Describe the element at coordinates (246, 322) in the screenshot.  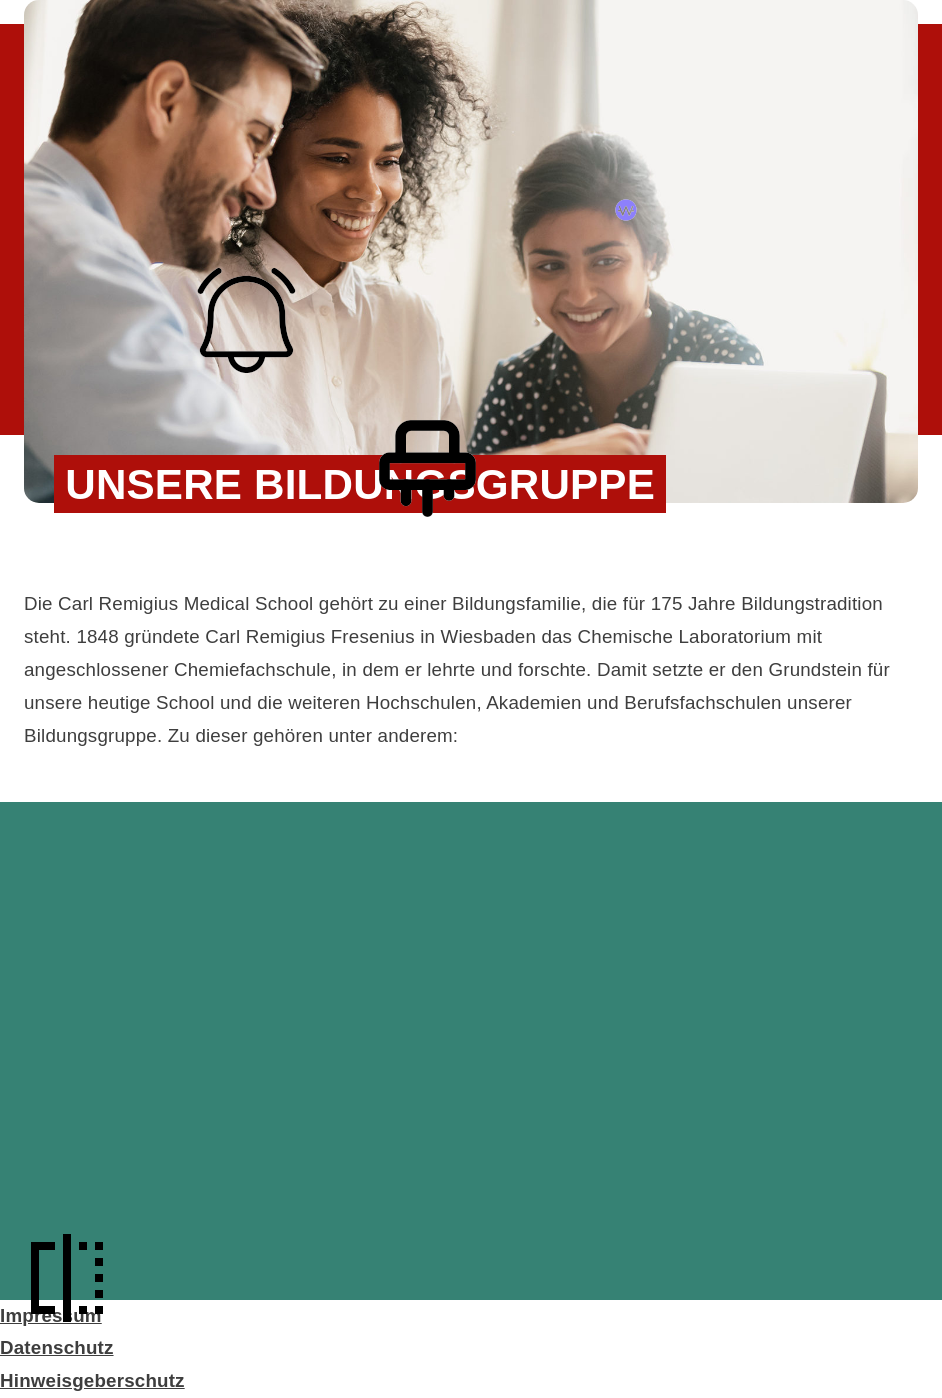
I see `indicates new notifications or alerts` at that location.